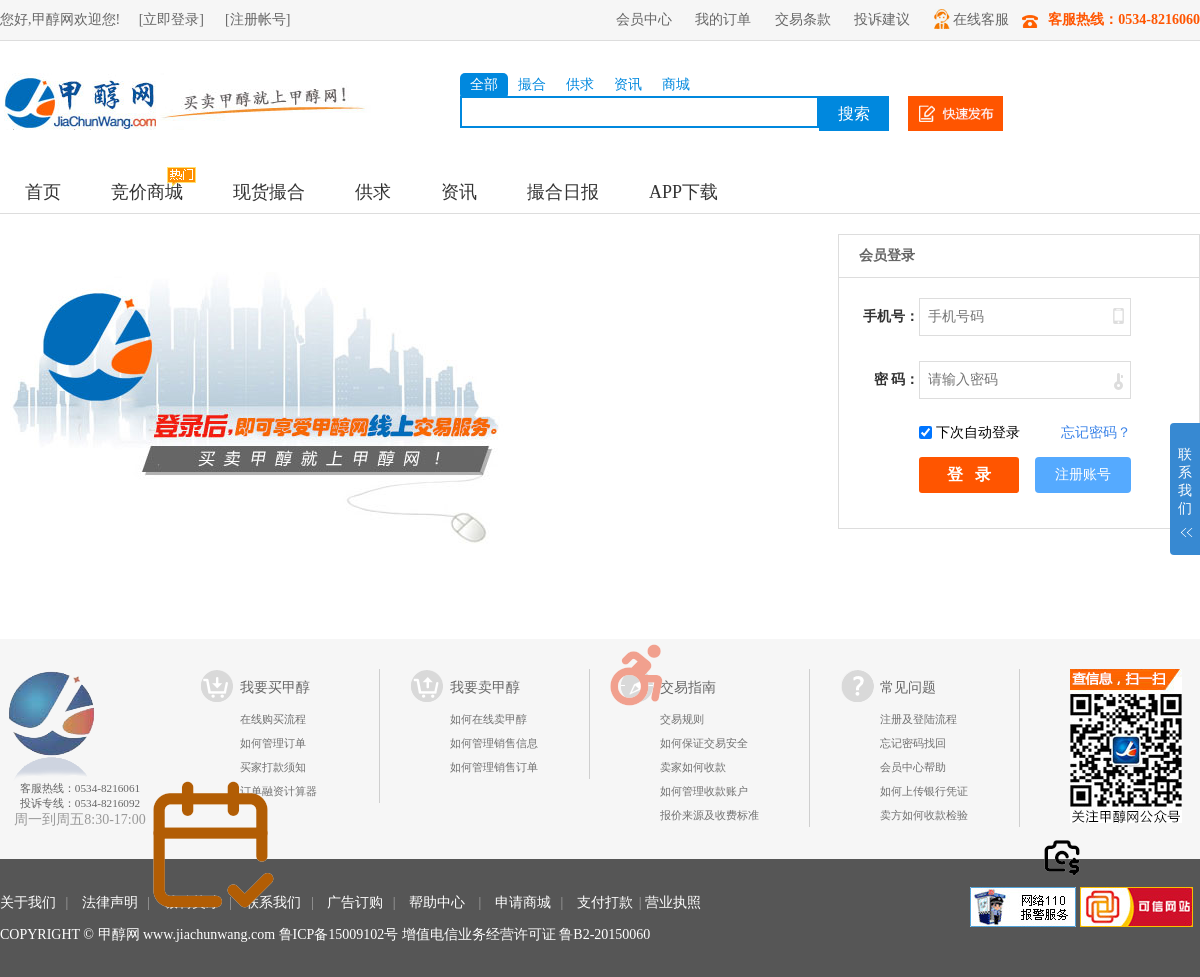 This screenshot has height=977, width=1200. What do you see at coordinates (637, 675) in the screenshot?
I see `indicates wheelchair accessibility` at bounding box center [637, 675].